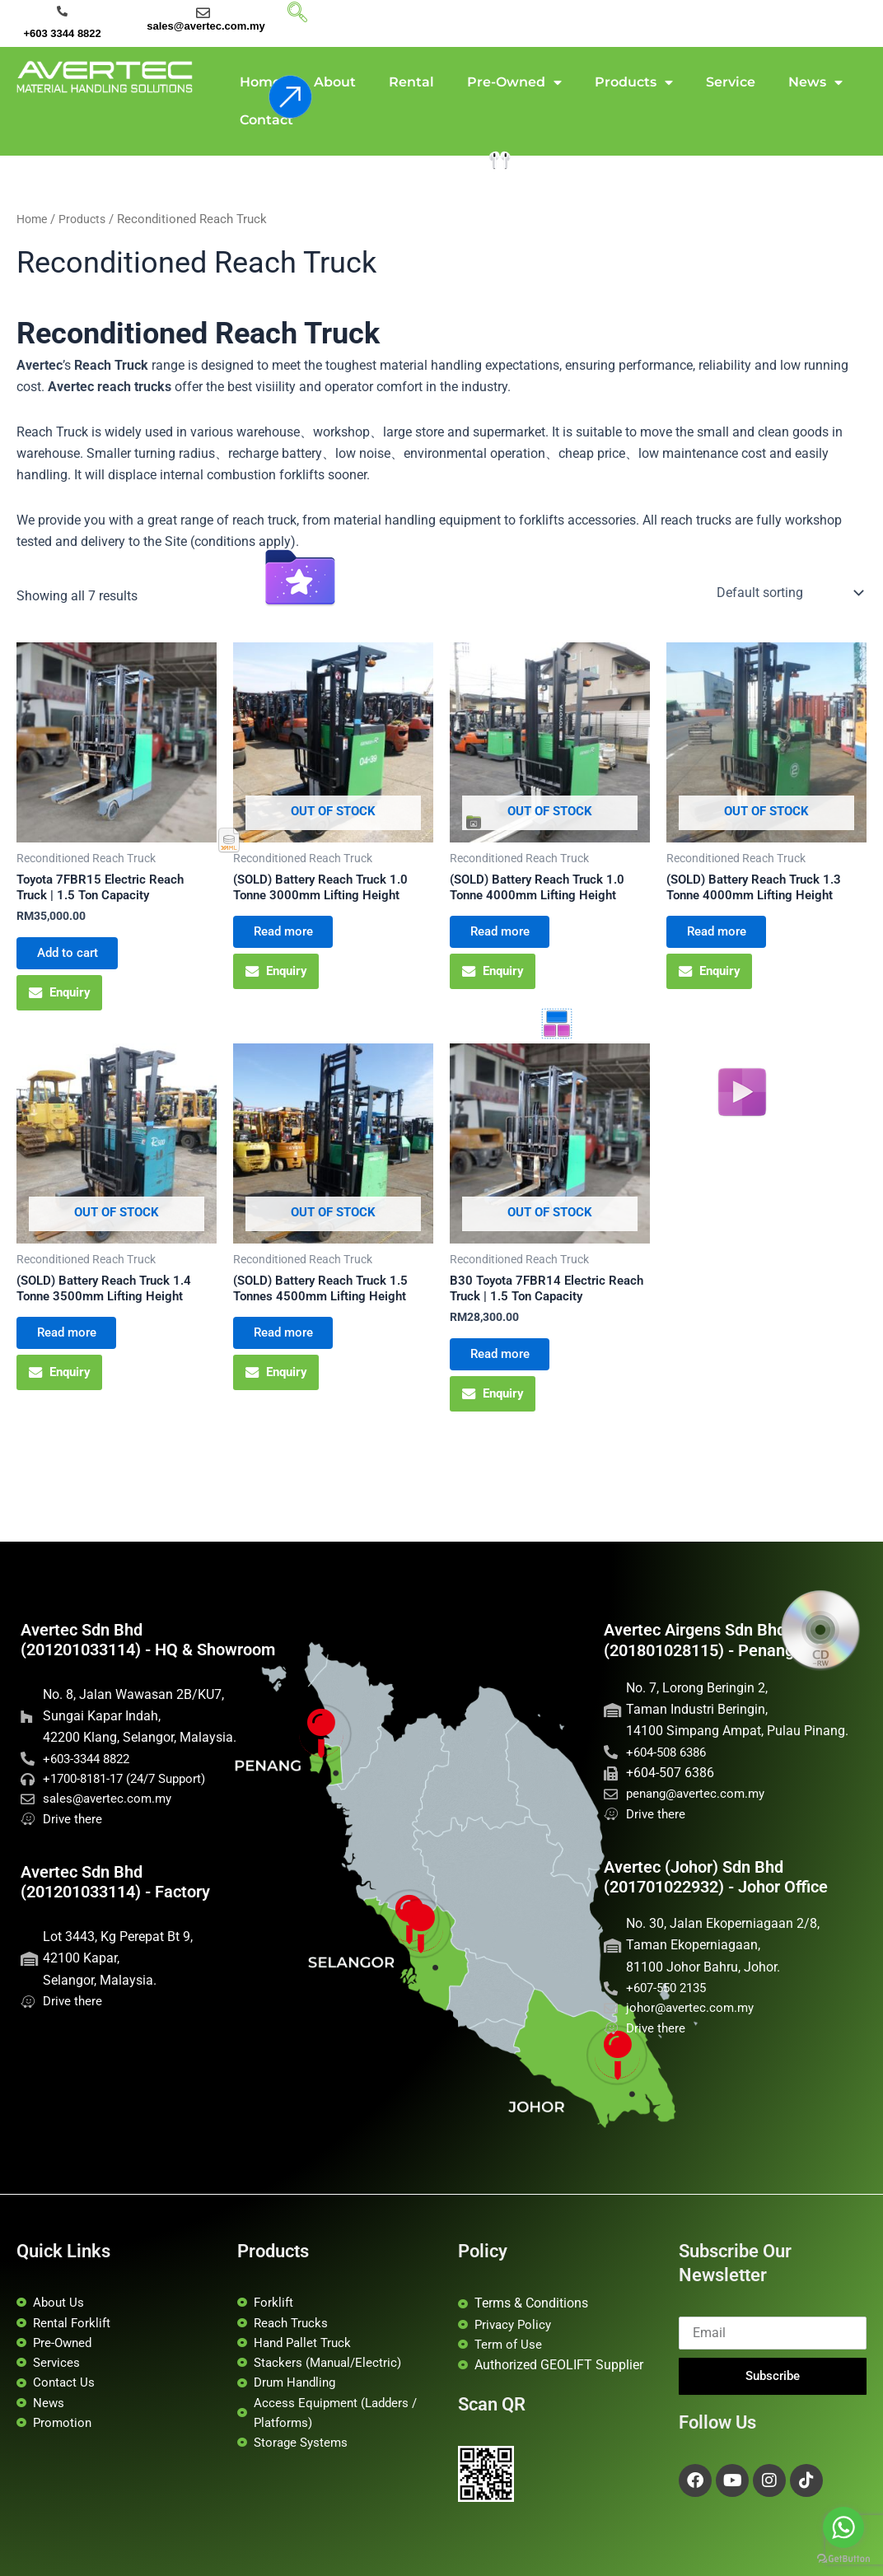  I want to click on connect bluetooth earbuds, so click(500, 161).